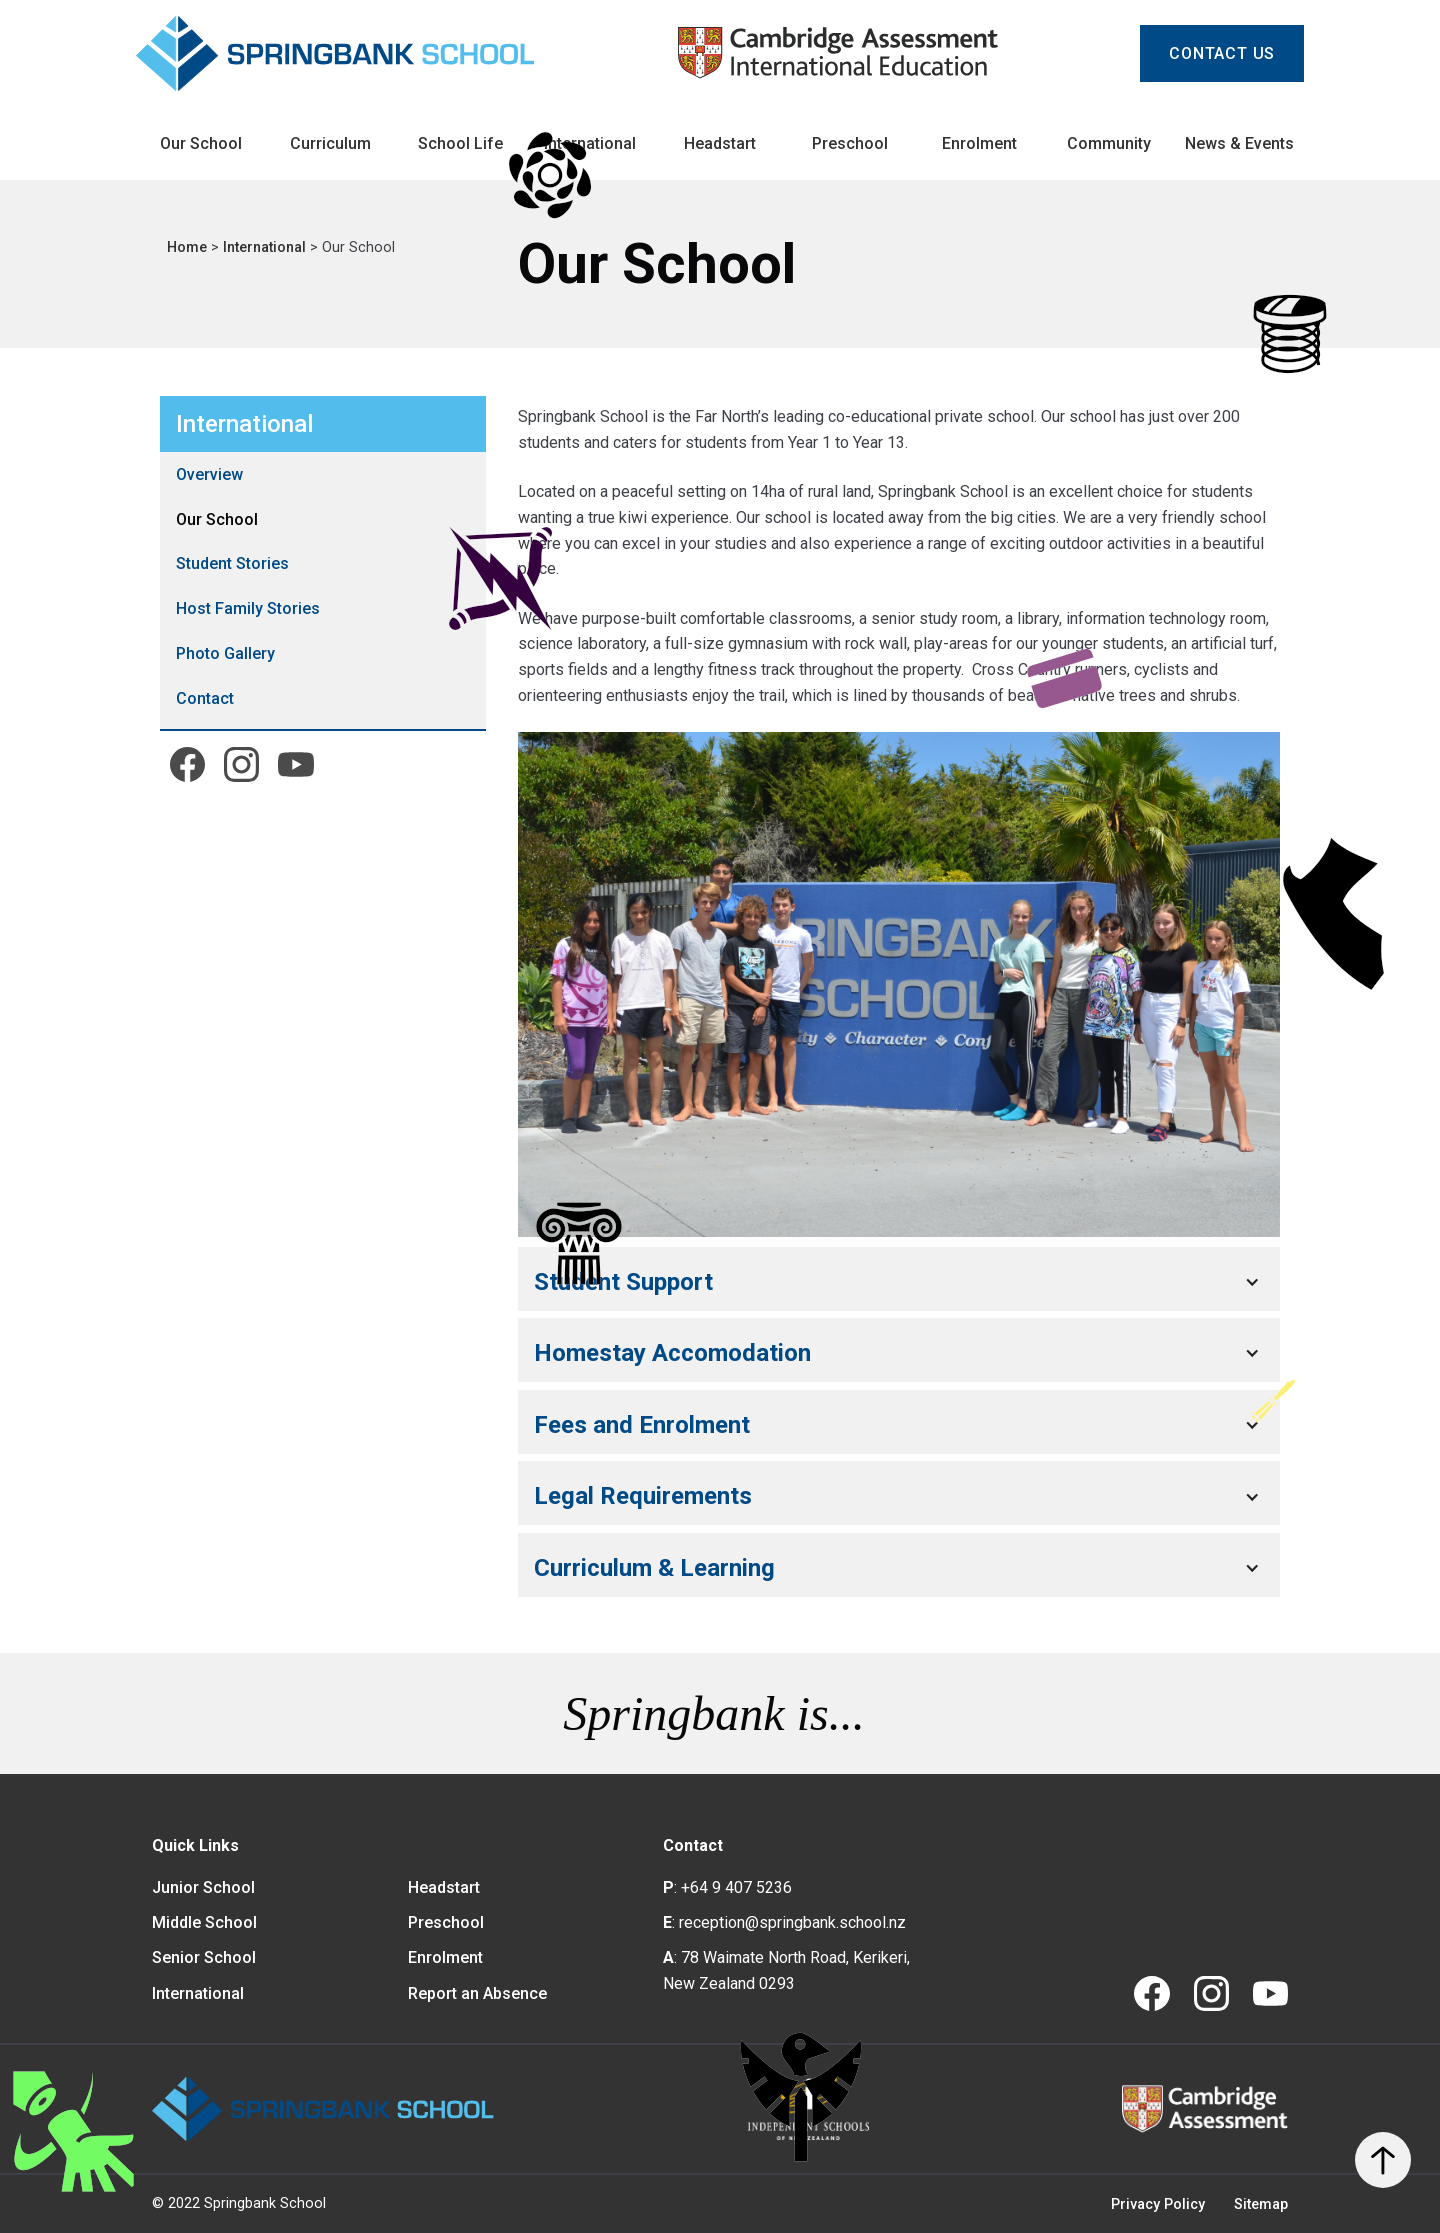 The width and height of the screenshot is (1440, 2233). Describe the element at coordinates (579, 1242) in the screenshot. I see `view classical architecture or history content` at that location.